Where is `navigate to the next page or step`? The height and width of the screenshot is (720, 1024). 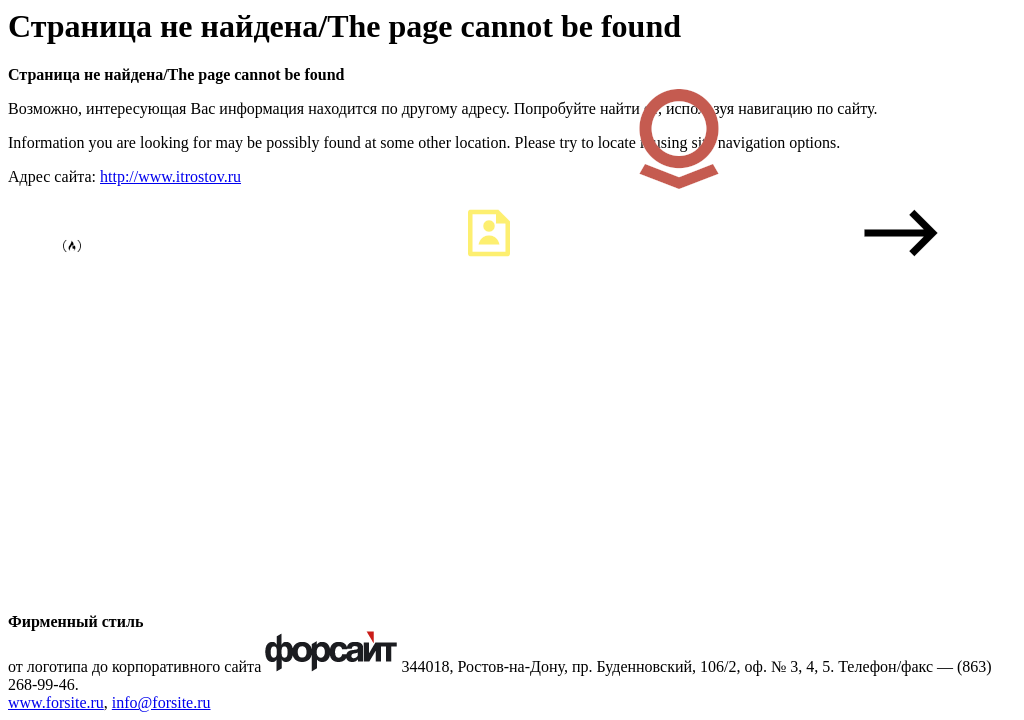 navigate to the next page or step is located at coordinates (901, 233).